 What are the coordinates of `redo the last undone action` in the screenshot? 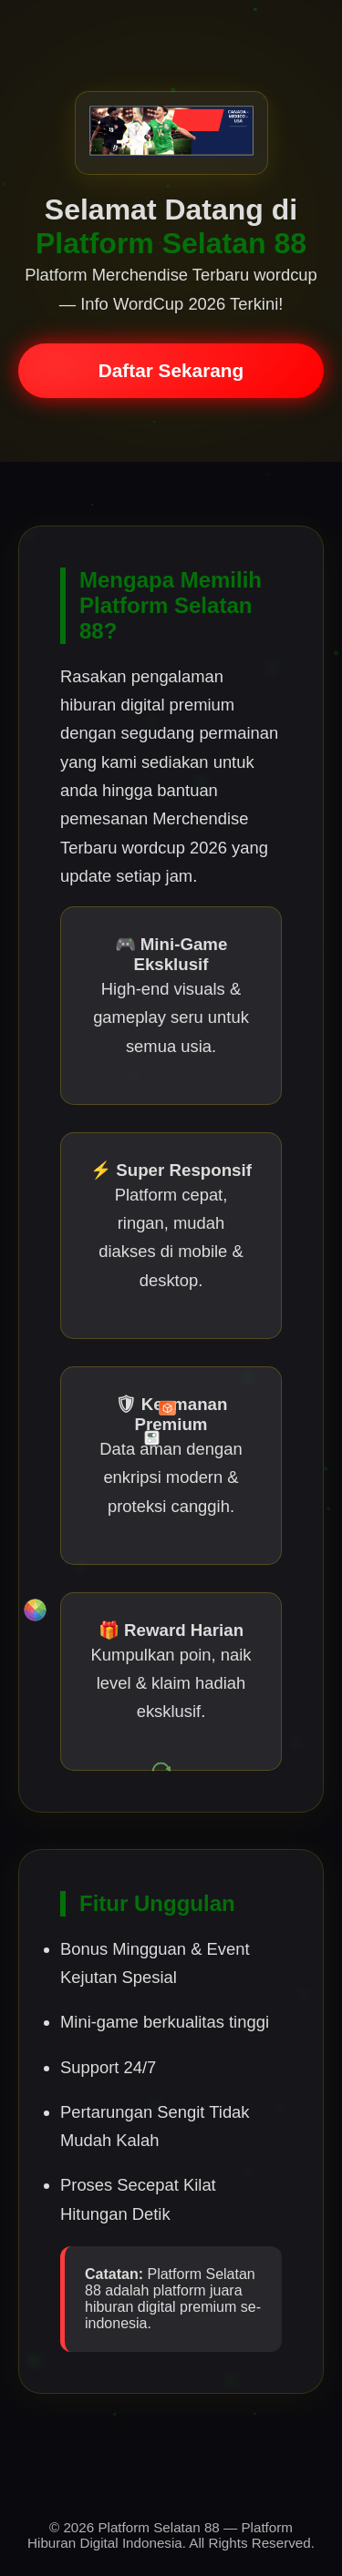 It's located at (161, 1766).